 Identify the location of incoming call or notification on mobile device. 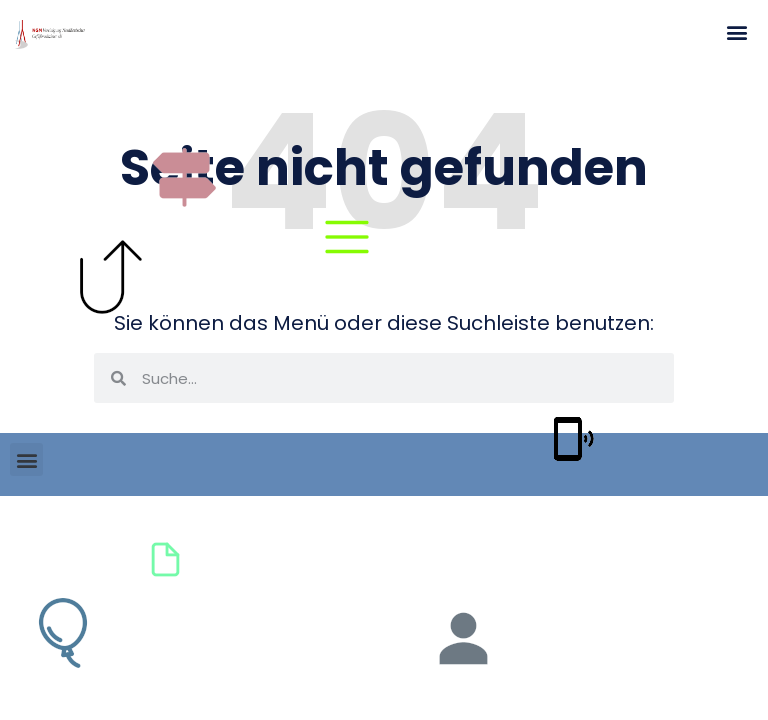
(574, 439).